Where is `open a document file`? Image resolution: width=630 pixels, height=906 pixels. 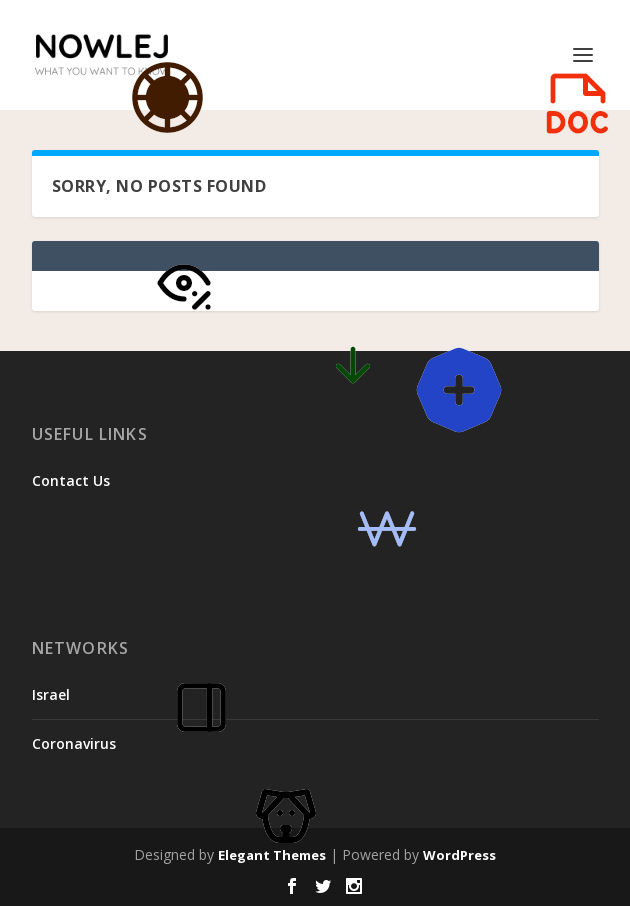 open a document file is located at coordinates (578, 106).